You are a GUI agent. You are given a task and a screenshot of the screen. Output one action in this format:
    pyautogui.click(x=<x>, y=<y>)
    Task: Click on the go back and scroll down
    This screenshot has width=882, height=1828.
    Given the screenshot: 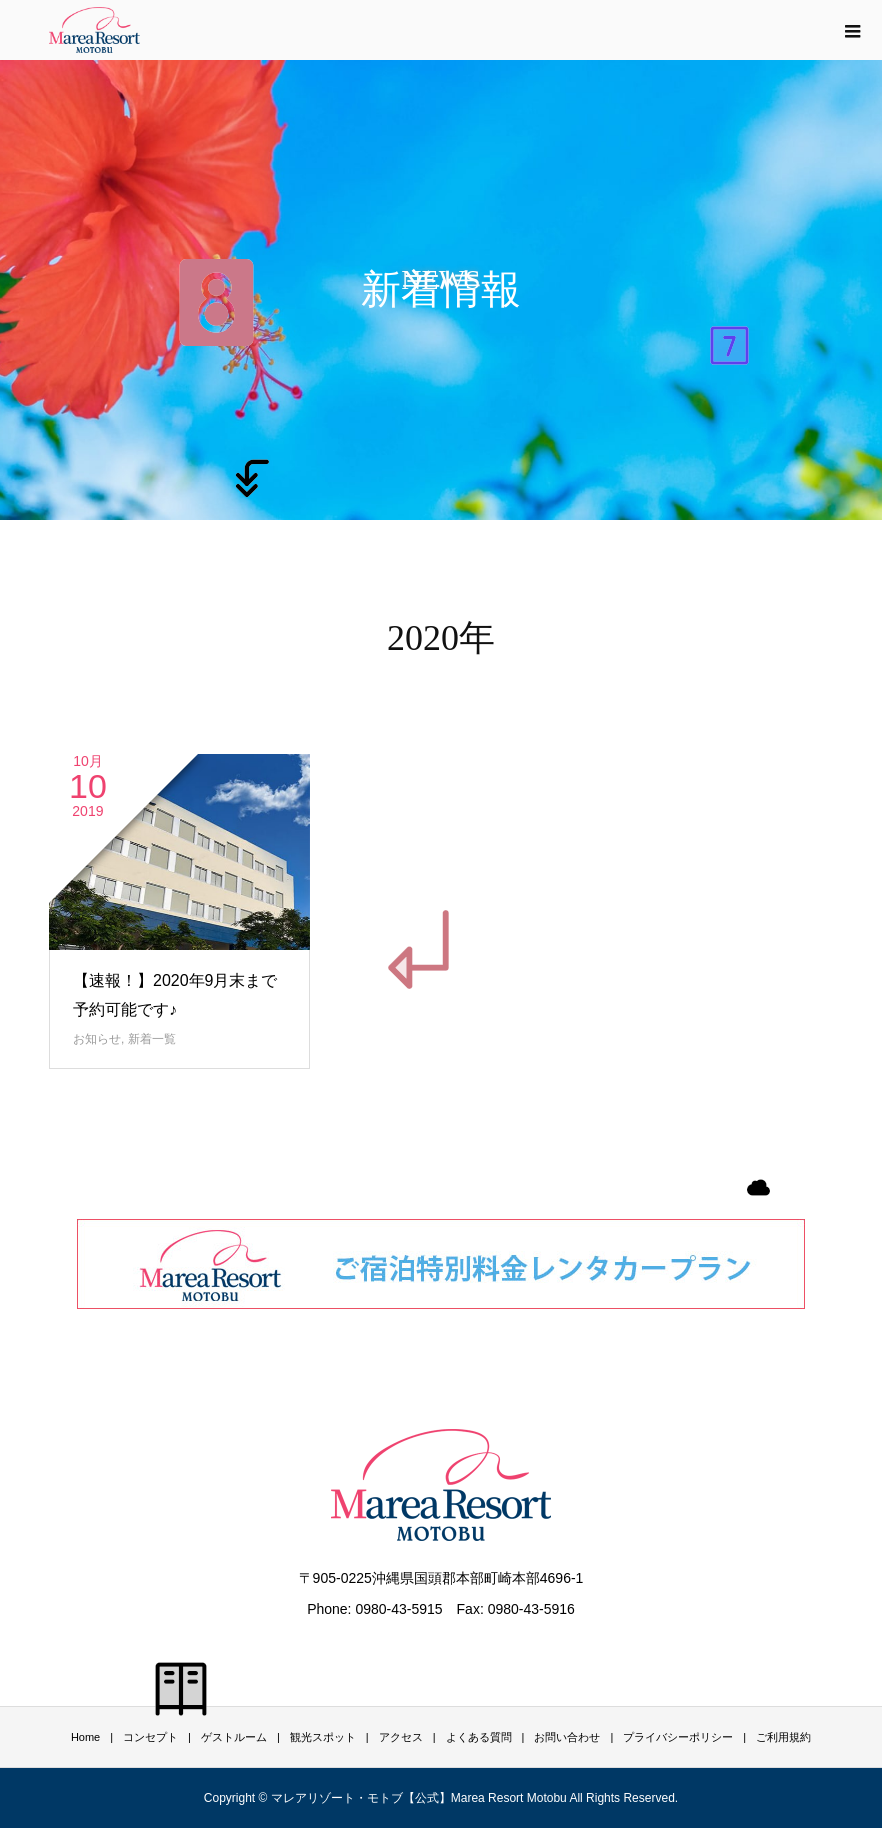 What is the action you would take?
    pyautogui.click(x=253, y=479)
    